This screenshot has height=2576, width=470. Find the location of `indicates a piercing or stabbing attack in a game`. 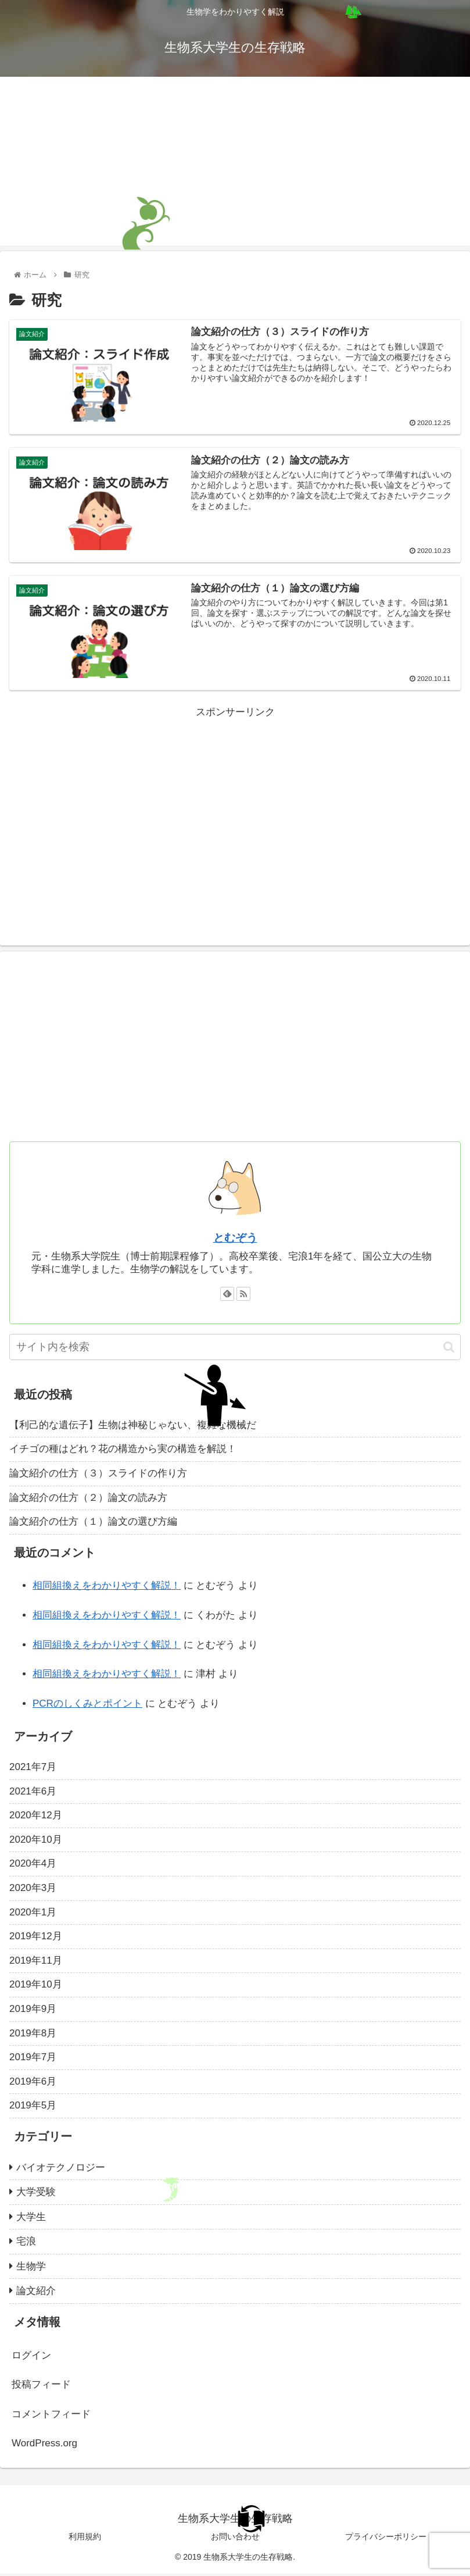

indicates a piercing or stabbing attack in a game is located at coordinates (215, 1395).